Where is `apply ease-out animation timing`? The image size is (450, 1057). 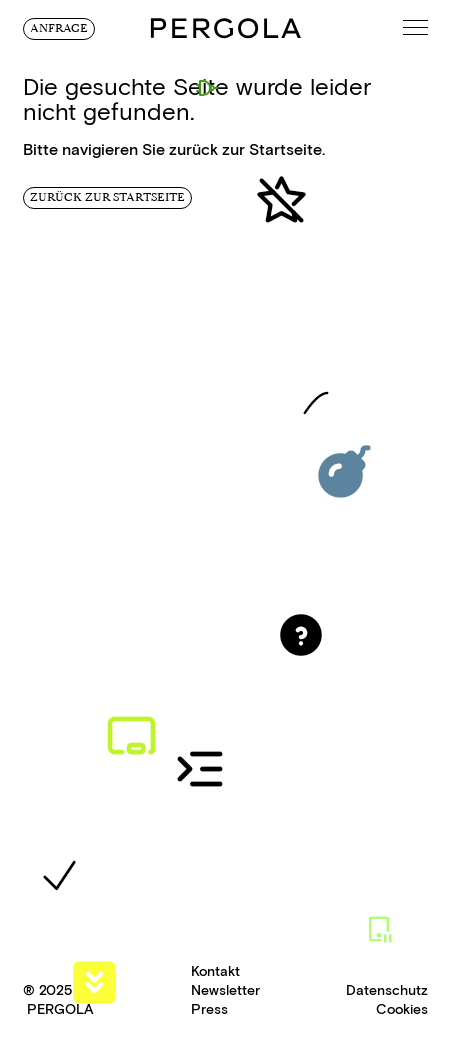 apply ease-out animation timing is located at coordinates (316, 403).